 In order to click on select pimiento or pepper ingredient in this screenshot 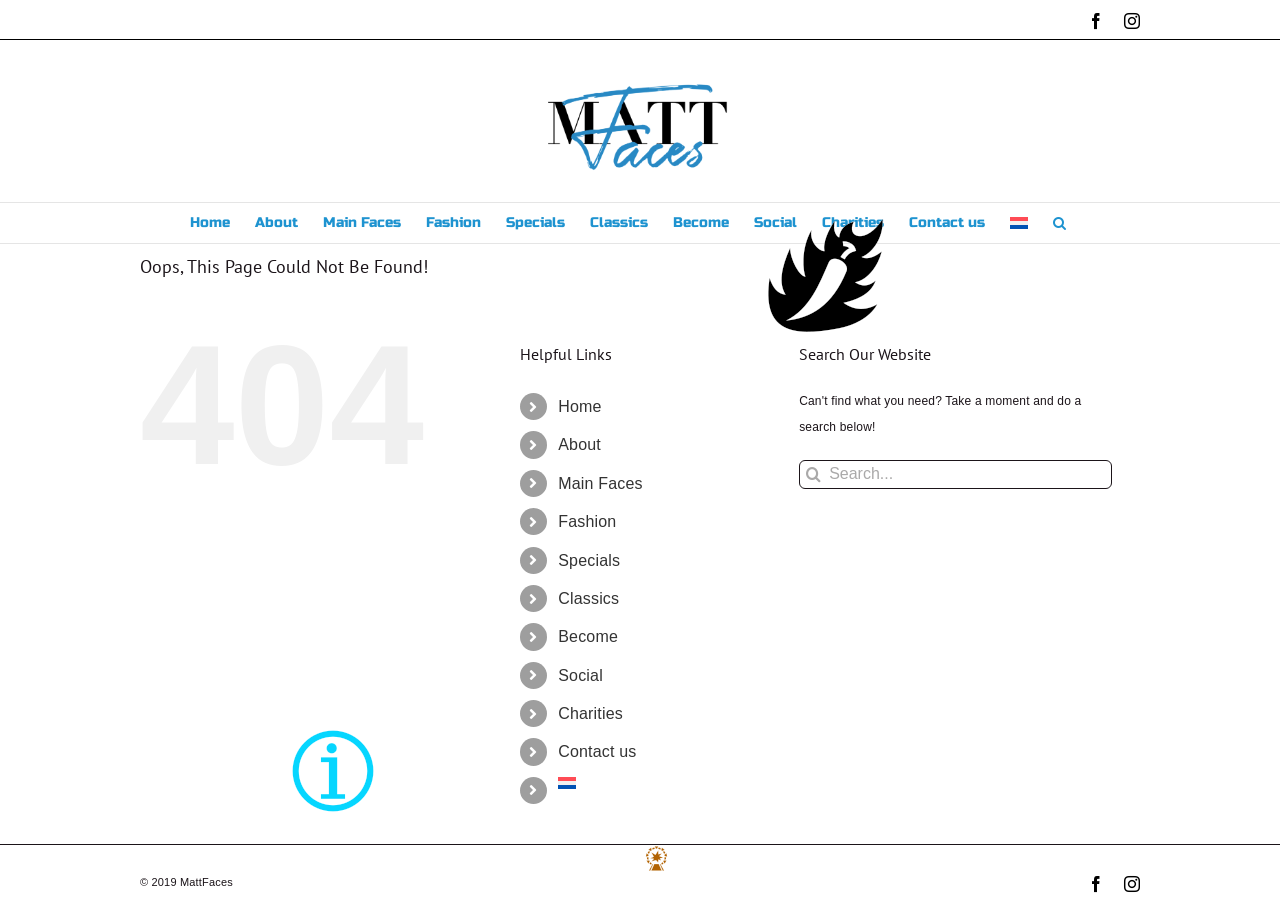, I will do `click(825, 275)`.